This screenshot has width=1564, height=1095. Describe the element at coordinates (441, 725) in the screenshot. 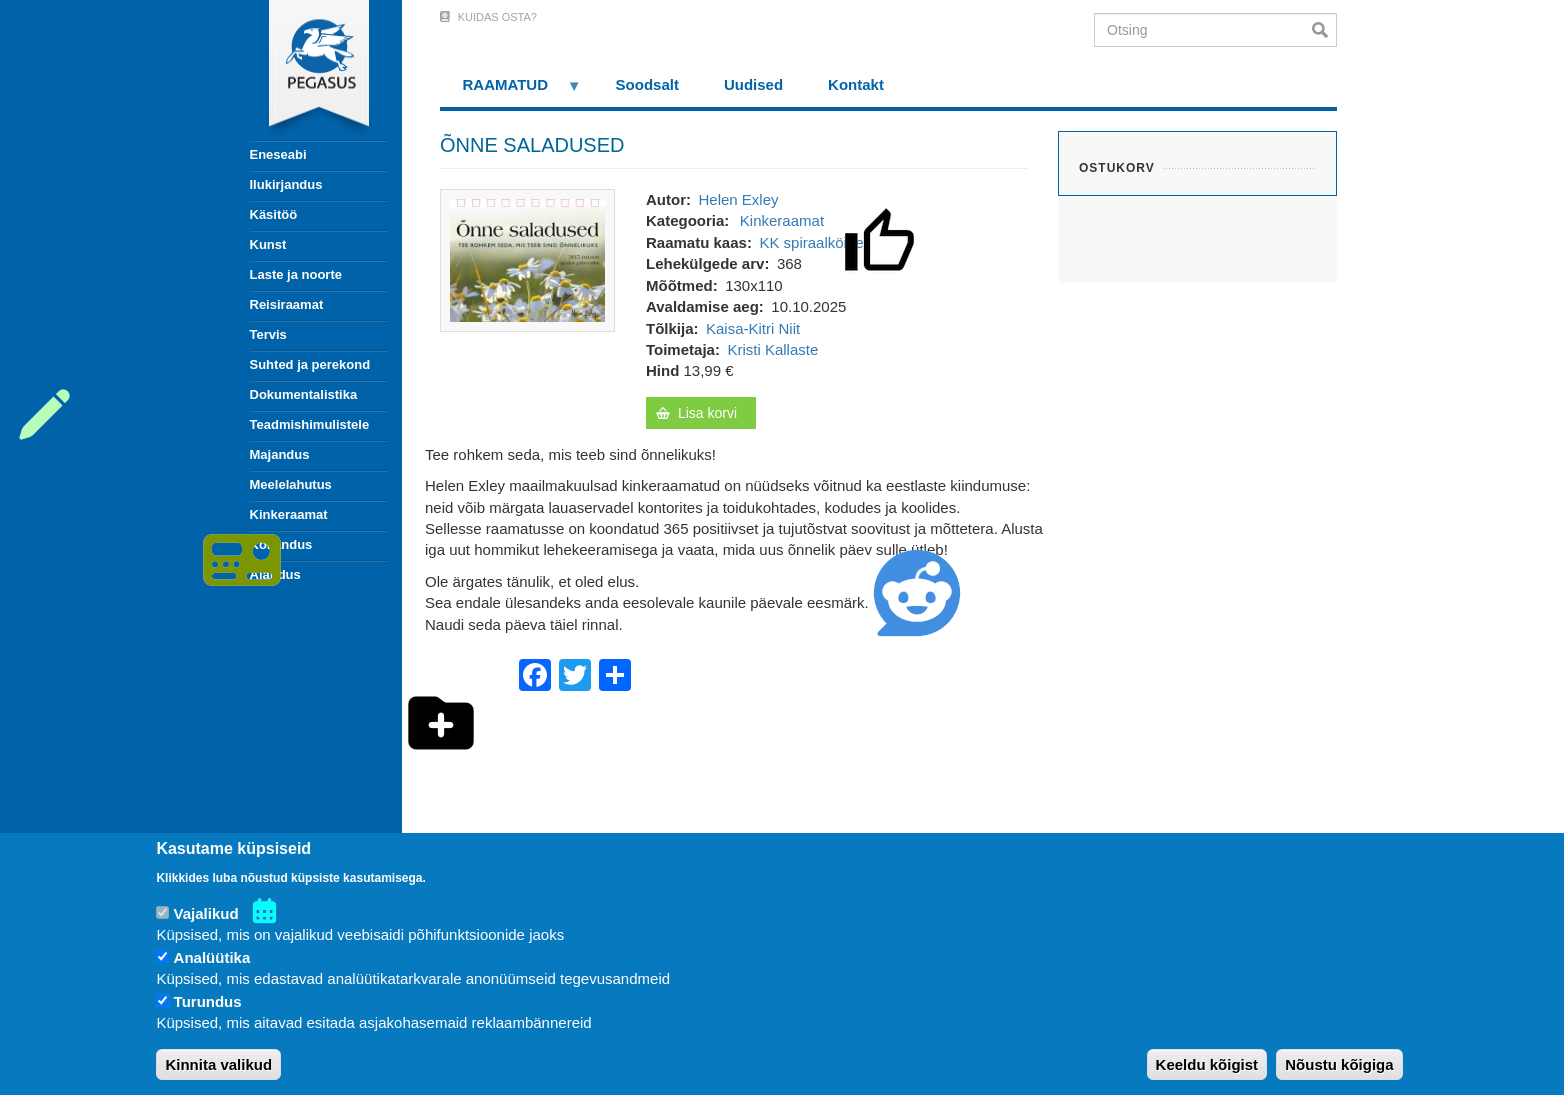

I see `create a new folder` at that location.